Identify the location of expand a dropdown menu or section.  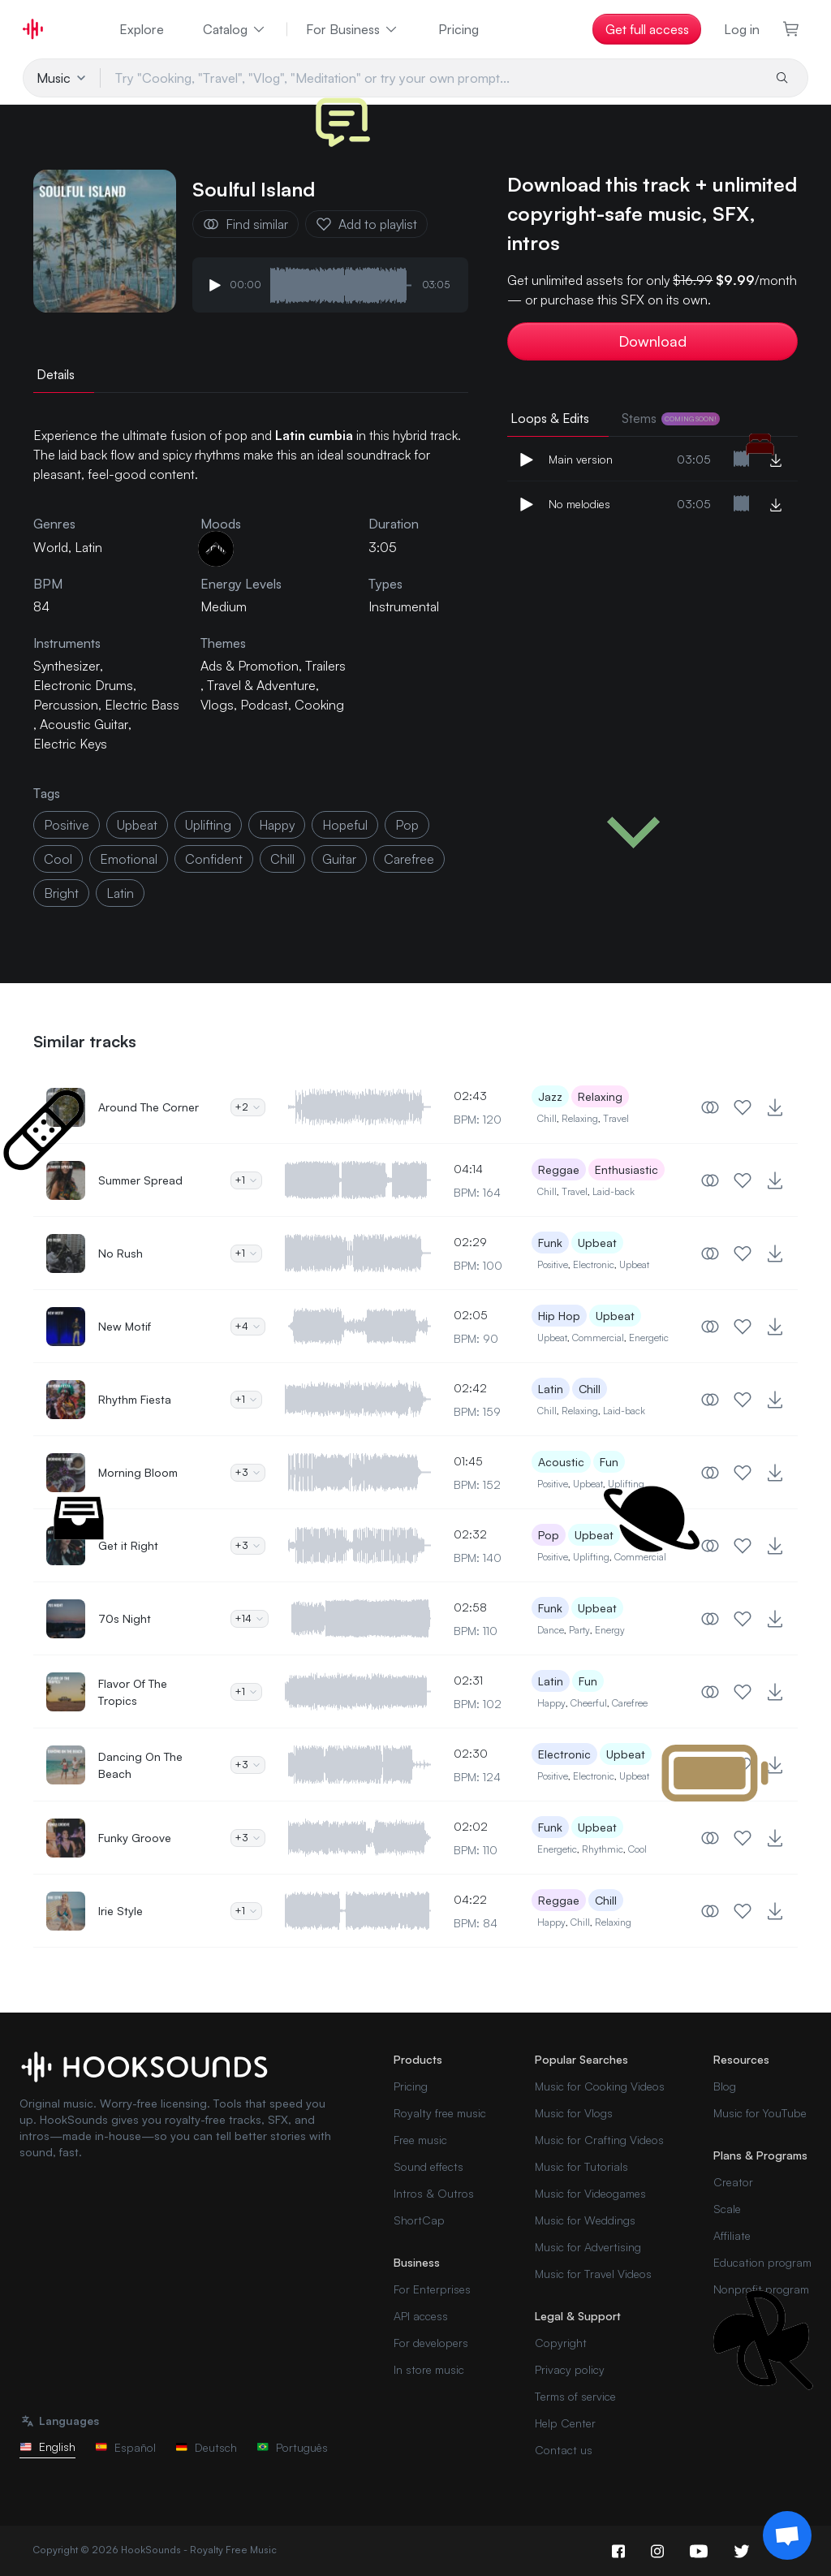
(633, 832).